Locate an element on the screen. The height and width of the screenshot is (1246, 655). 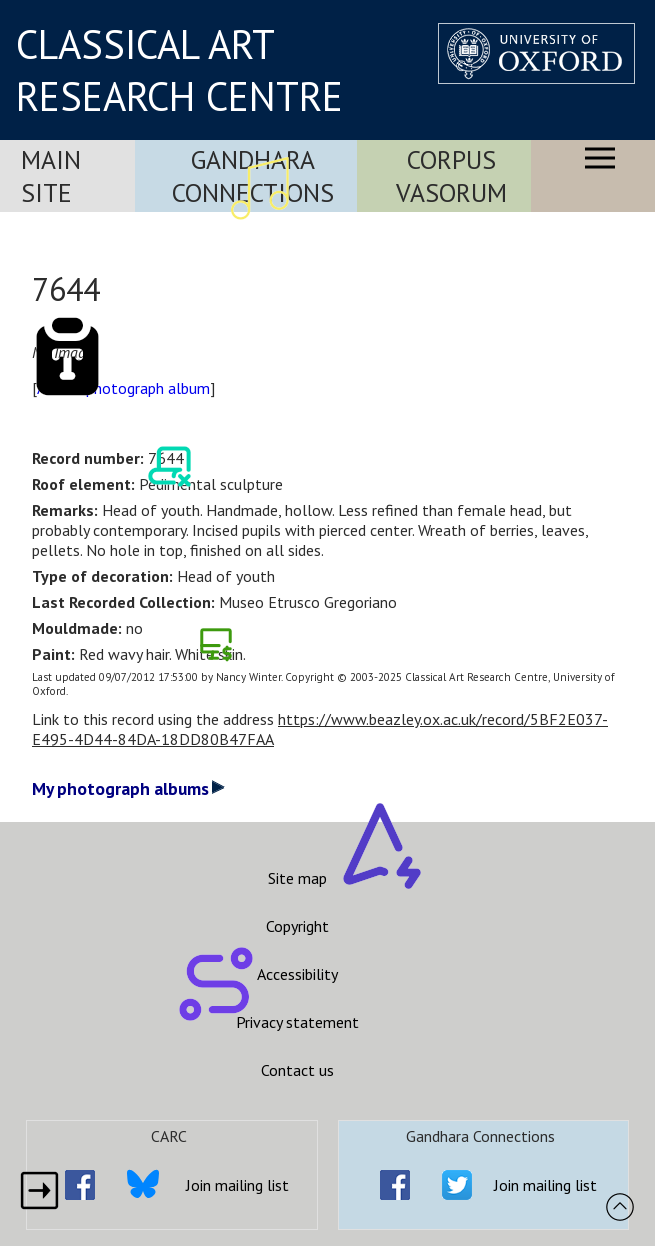
access music or audio playback is located at coordinates (263, 189).